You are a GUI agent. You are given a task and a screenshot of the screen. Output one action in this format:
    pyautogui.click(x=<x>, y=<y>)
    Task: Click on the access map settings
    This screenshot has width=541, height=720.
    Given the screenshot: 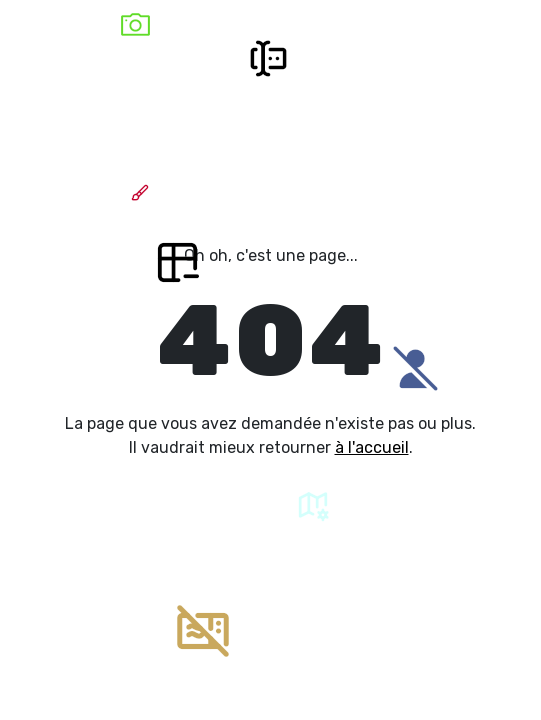 What is the action you would take?
    pyautogui.click(x=313, y=505)
    